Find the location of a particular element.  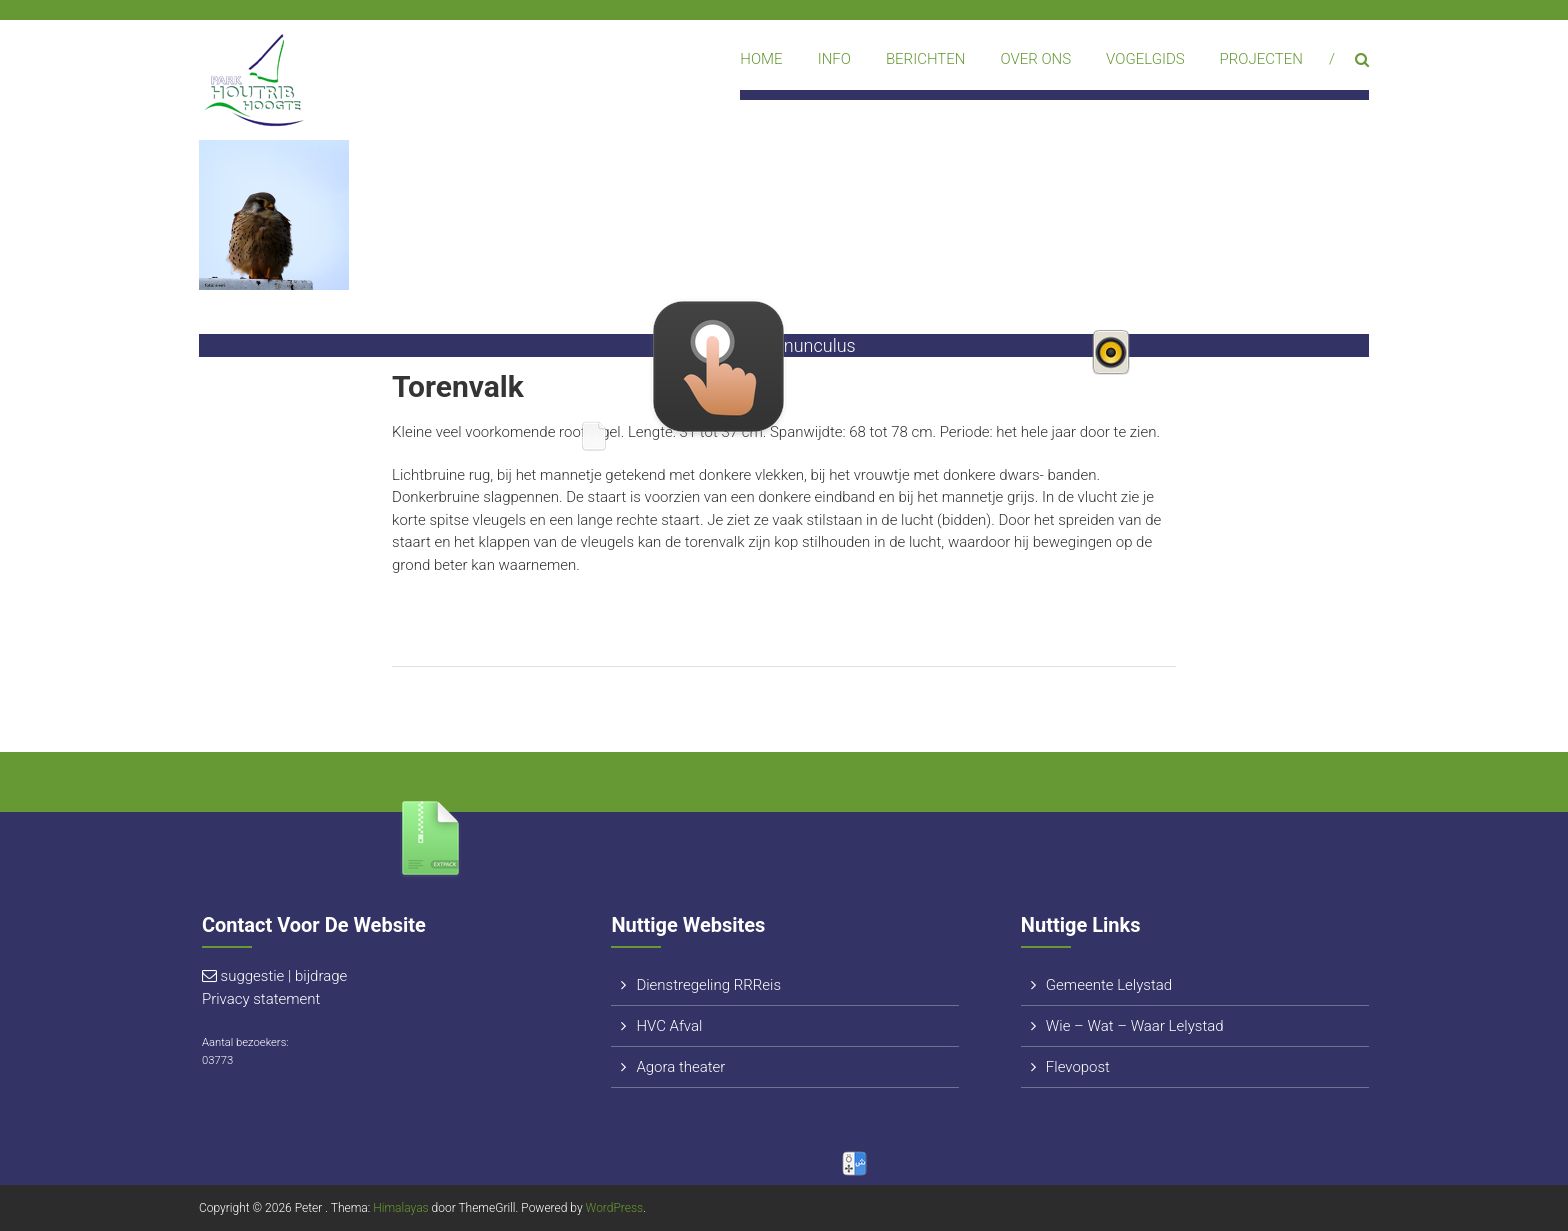

an empty or blank file with no content is located at coordinates (594, 436).